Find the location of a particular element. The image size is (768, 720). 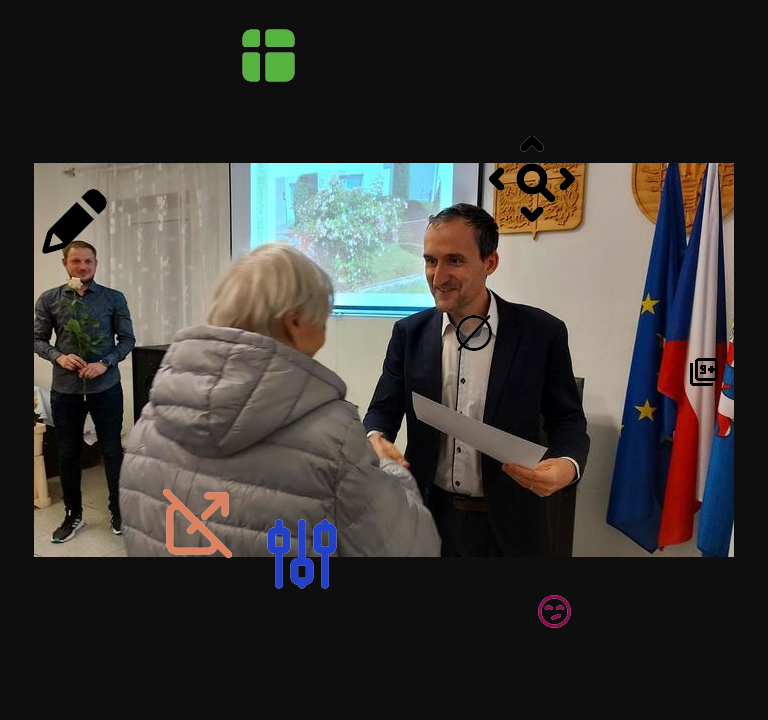

indicates 9 or more items in a collection is located at coordinates (704, 372).